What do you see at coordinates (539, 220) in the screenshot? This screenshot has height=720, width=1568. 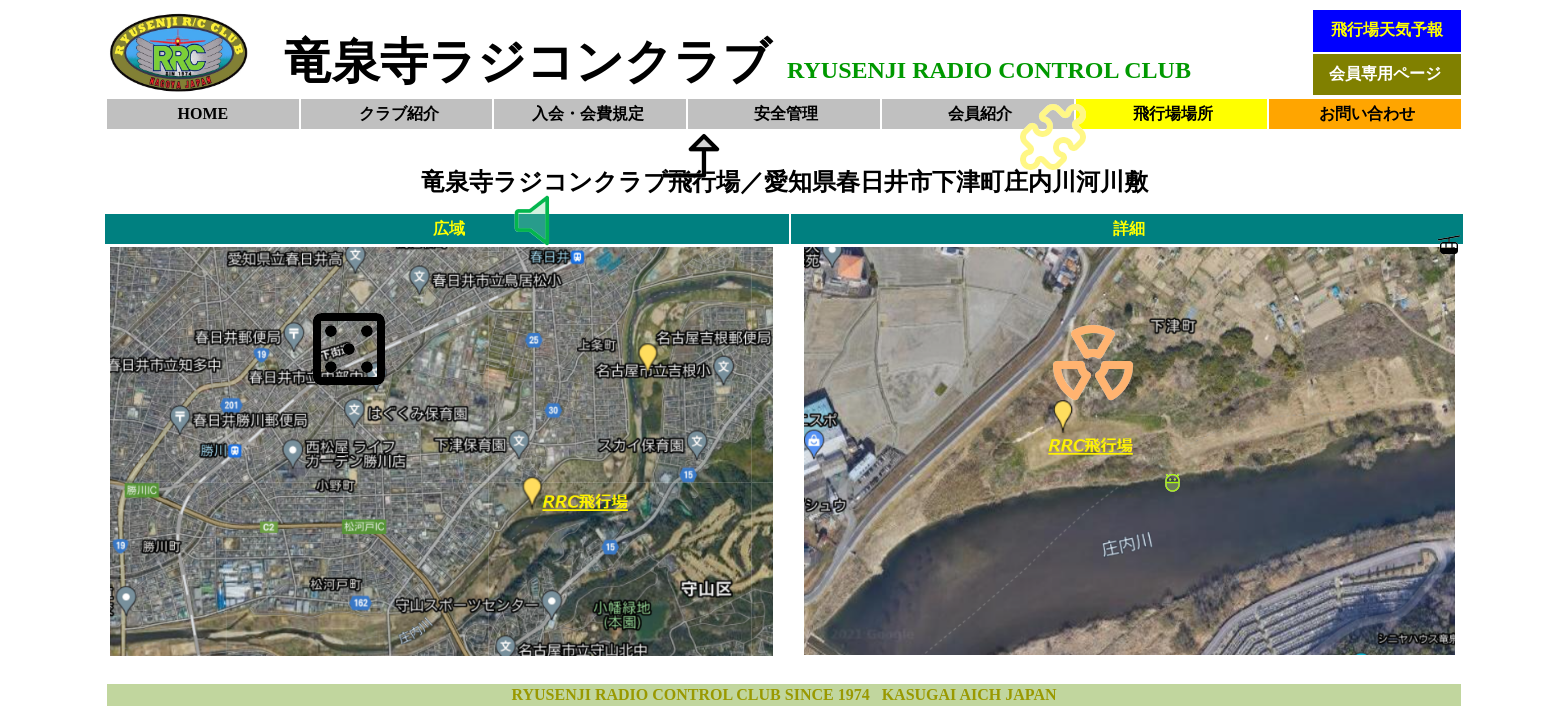 I see `speaker with no volume or sound output` at bounding box center [539, 220].